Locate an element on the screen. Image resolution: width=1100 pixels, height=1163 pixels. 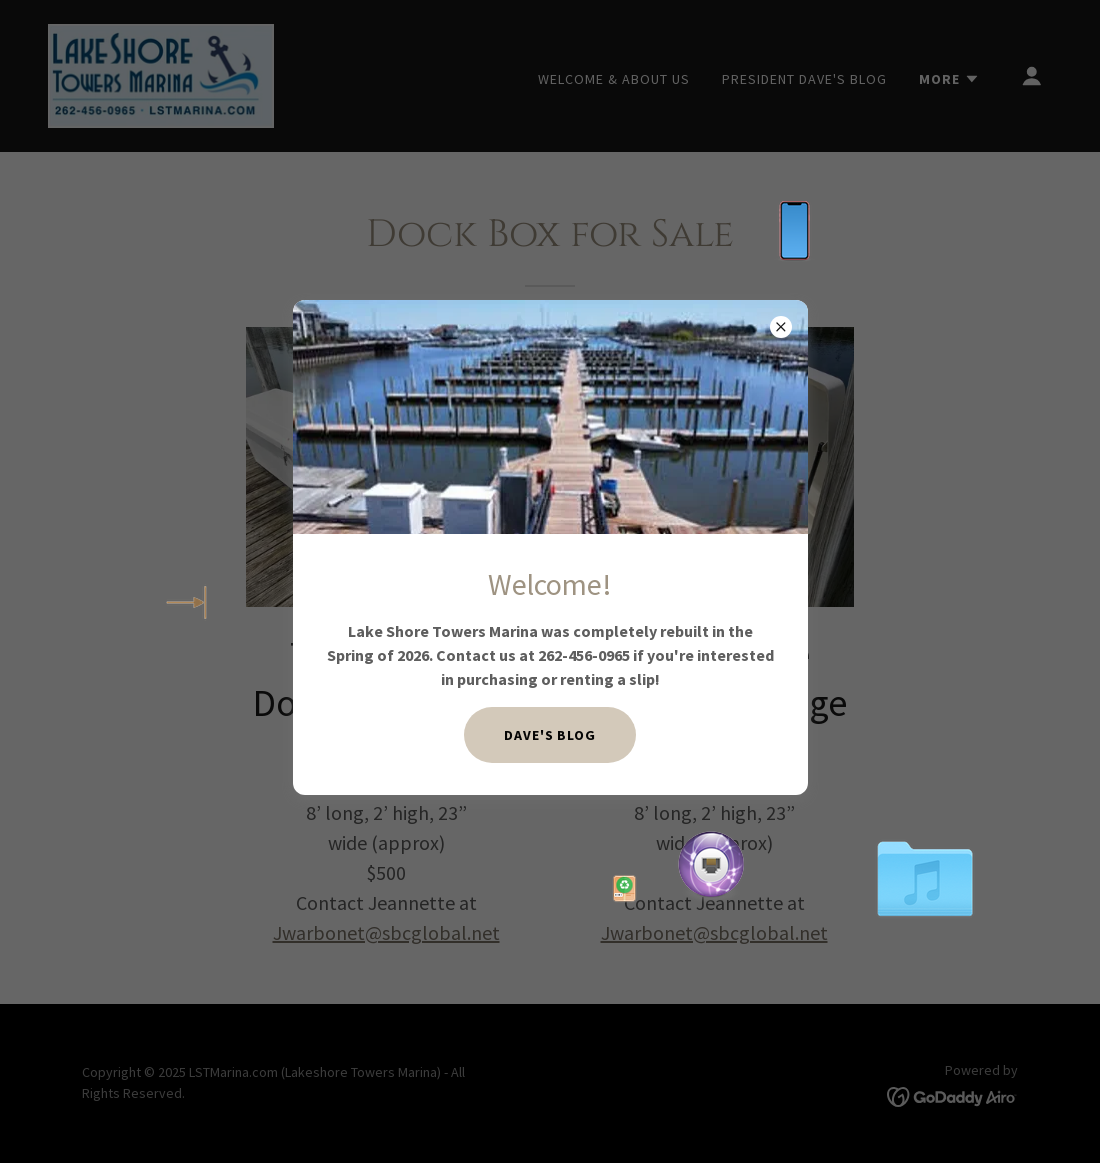
system is cleaning up unused packages is located at coordinates (624, 888).